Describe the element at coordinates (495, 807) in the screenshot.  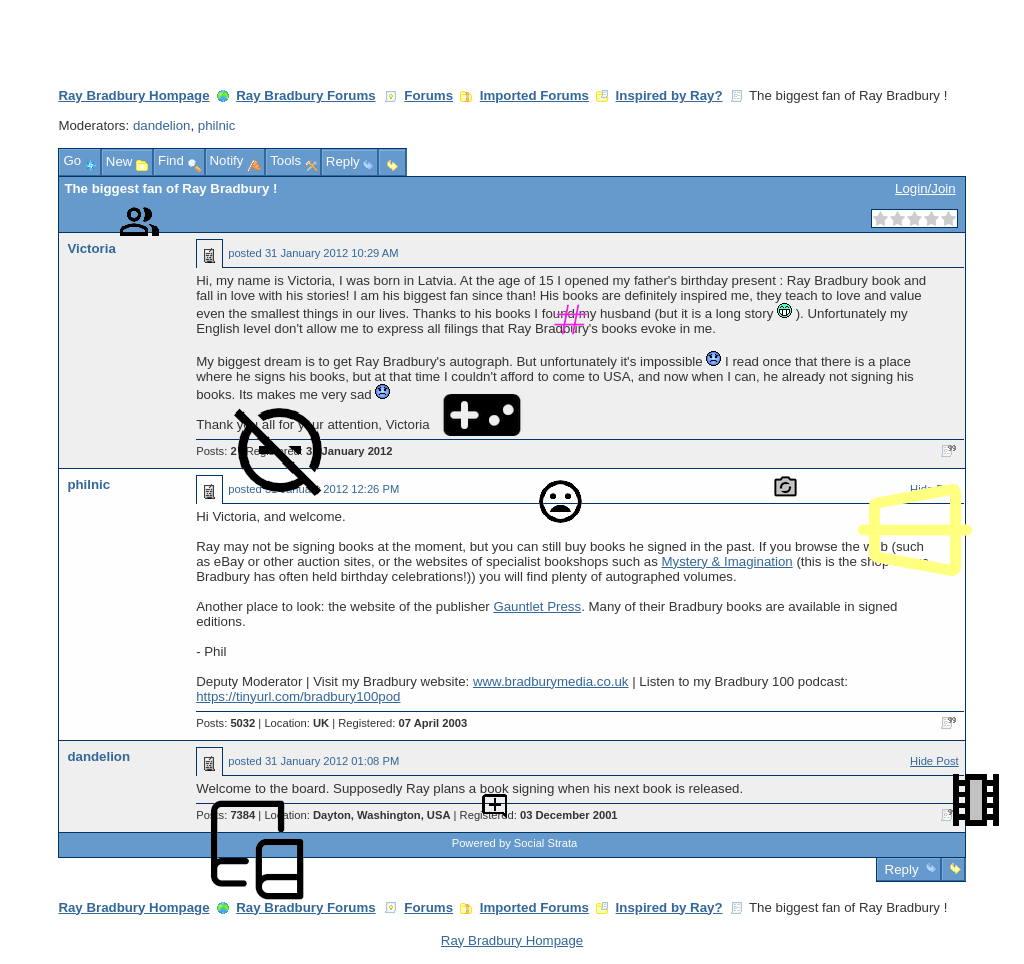
I see `add a new comment` at that location.